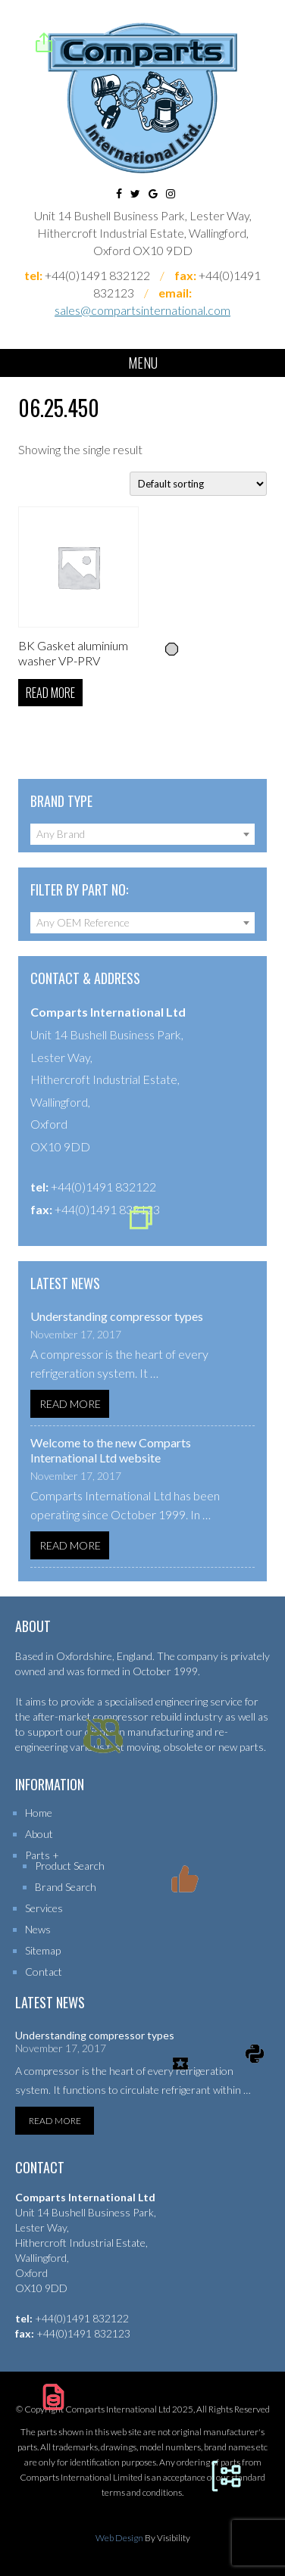  What do you see at coordinates (185, 1879) in the screenshot?
I see `like or upvote content` at bounding box center [185, 1879].